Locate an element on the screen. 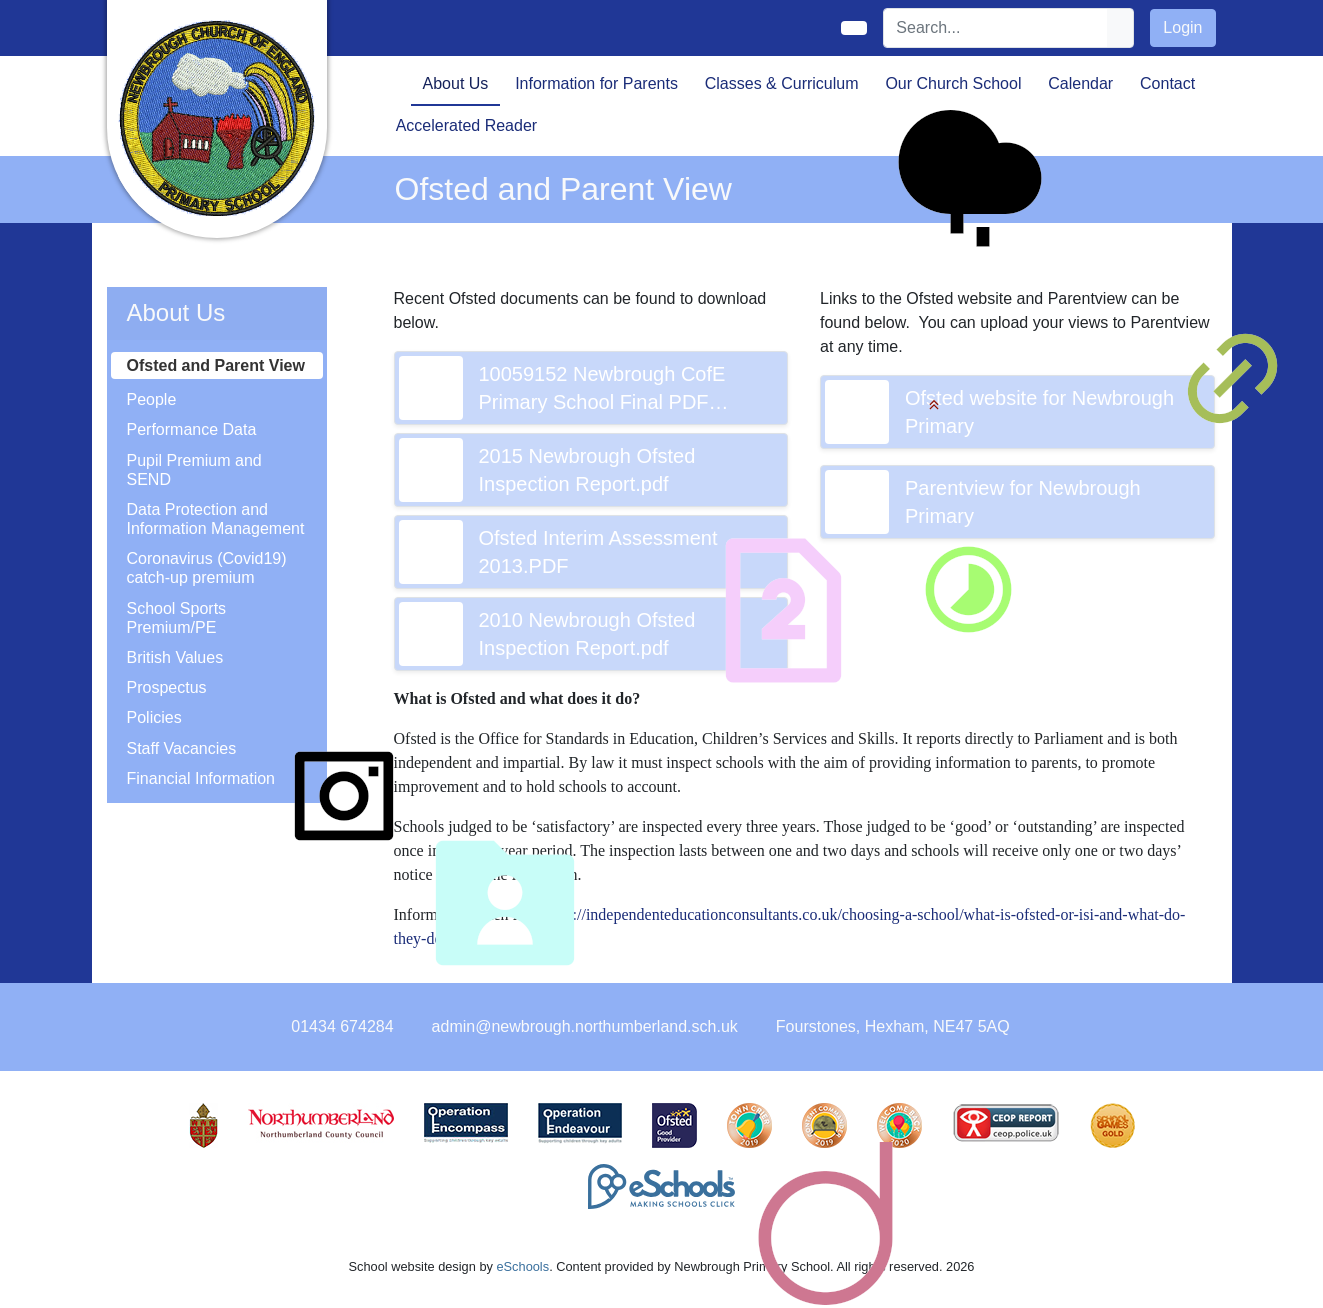 The width and height of the screenshot is (1323, 1308). scroll to top of page is located at coordinates (934, 405).